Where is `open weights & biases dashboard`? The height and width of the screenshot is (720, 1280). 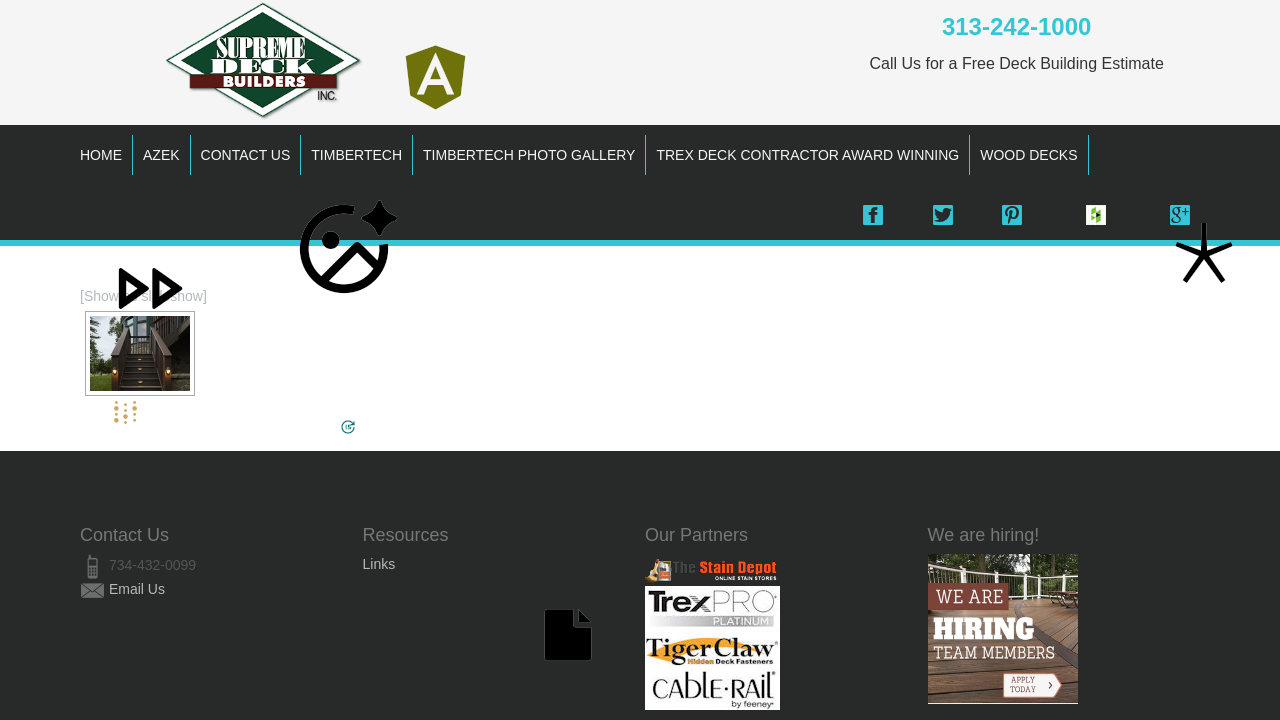
open weights & biases dashboard is located at coordinates (125, 412).